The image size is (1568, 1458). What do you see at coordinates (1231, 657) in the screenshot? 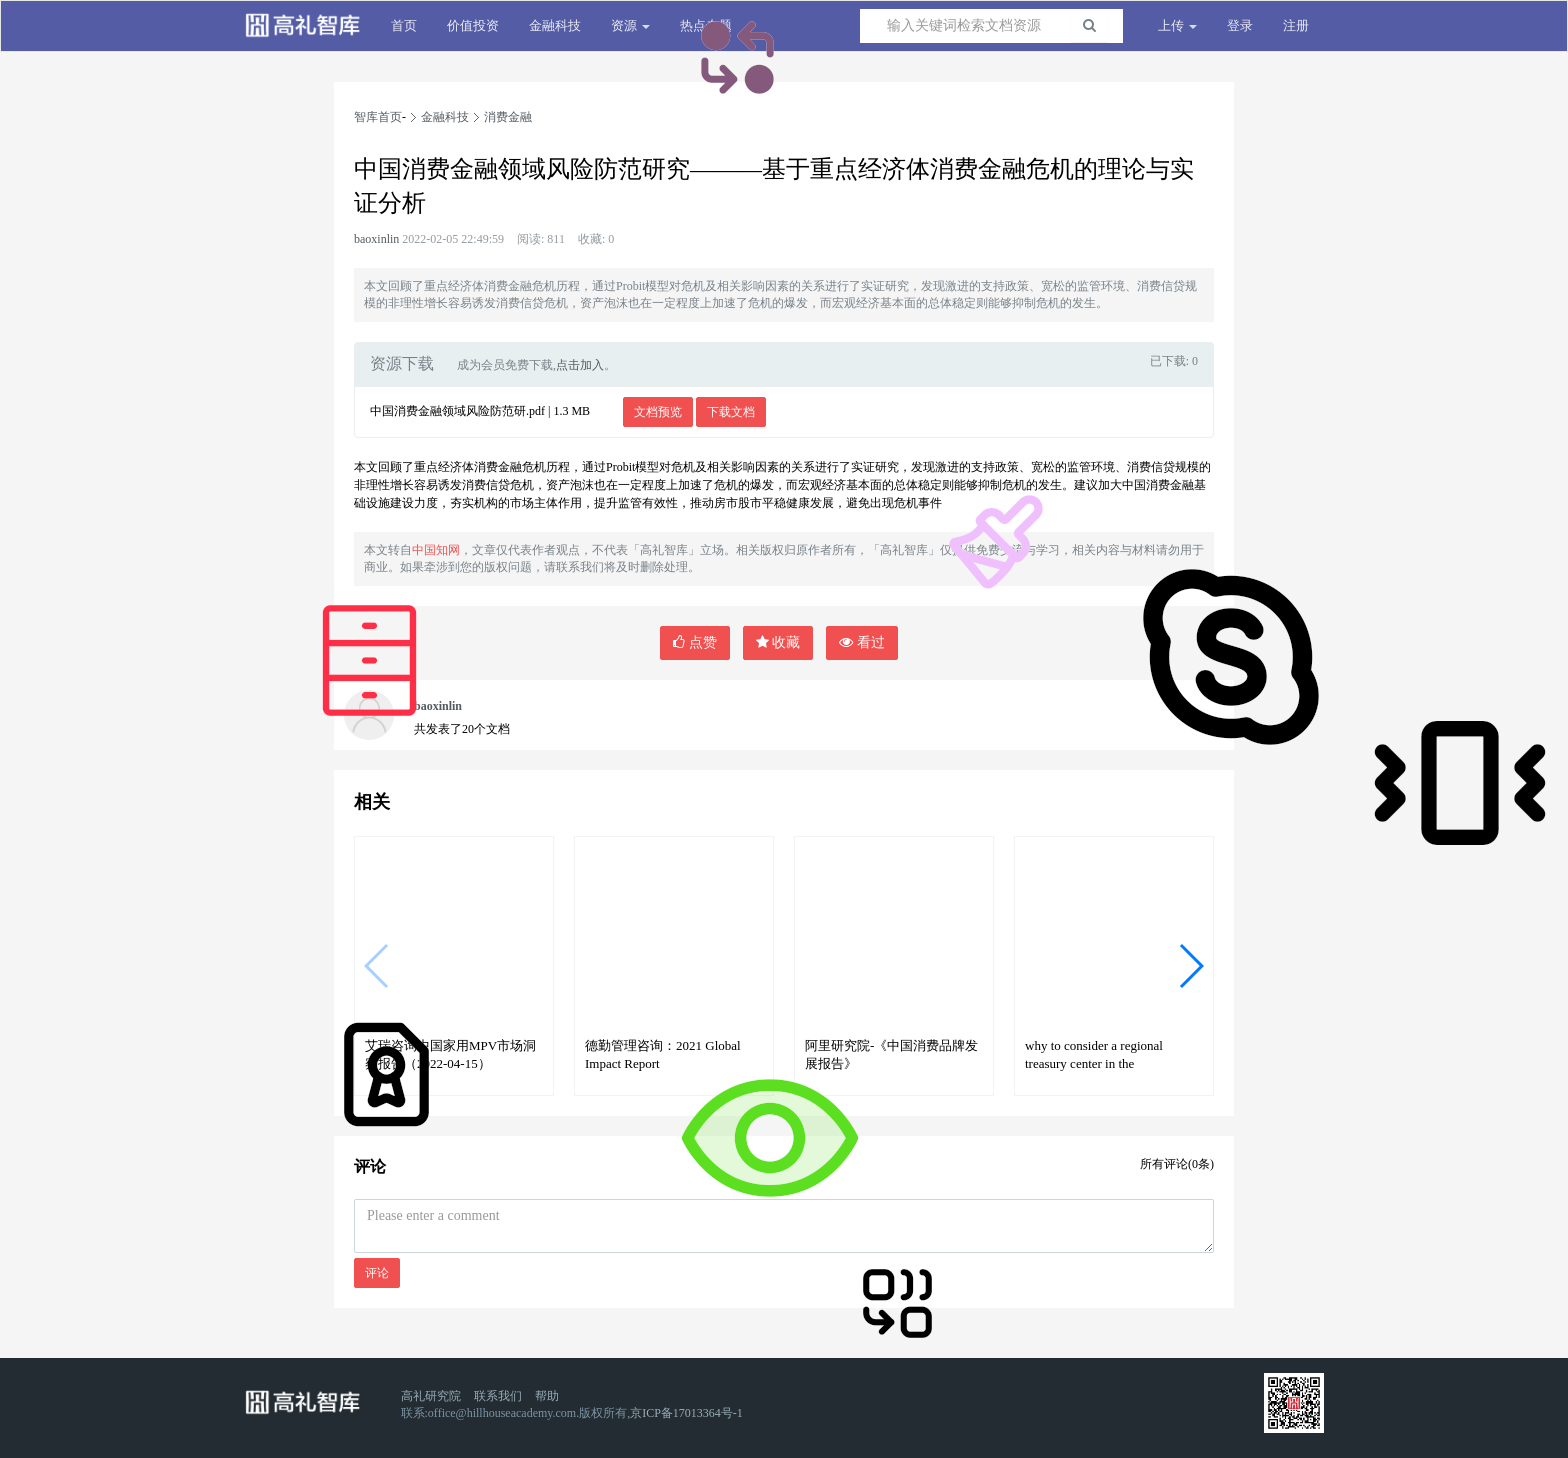
I see `open Skype app` at bounding box center [1231, 657].